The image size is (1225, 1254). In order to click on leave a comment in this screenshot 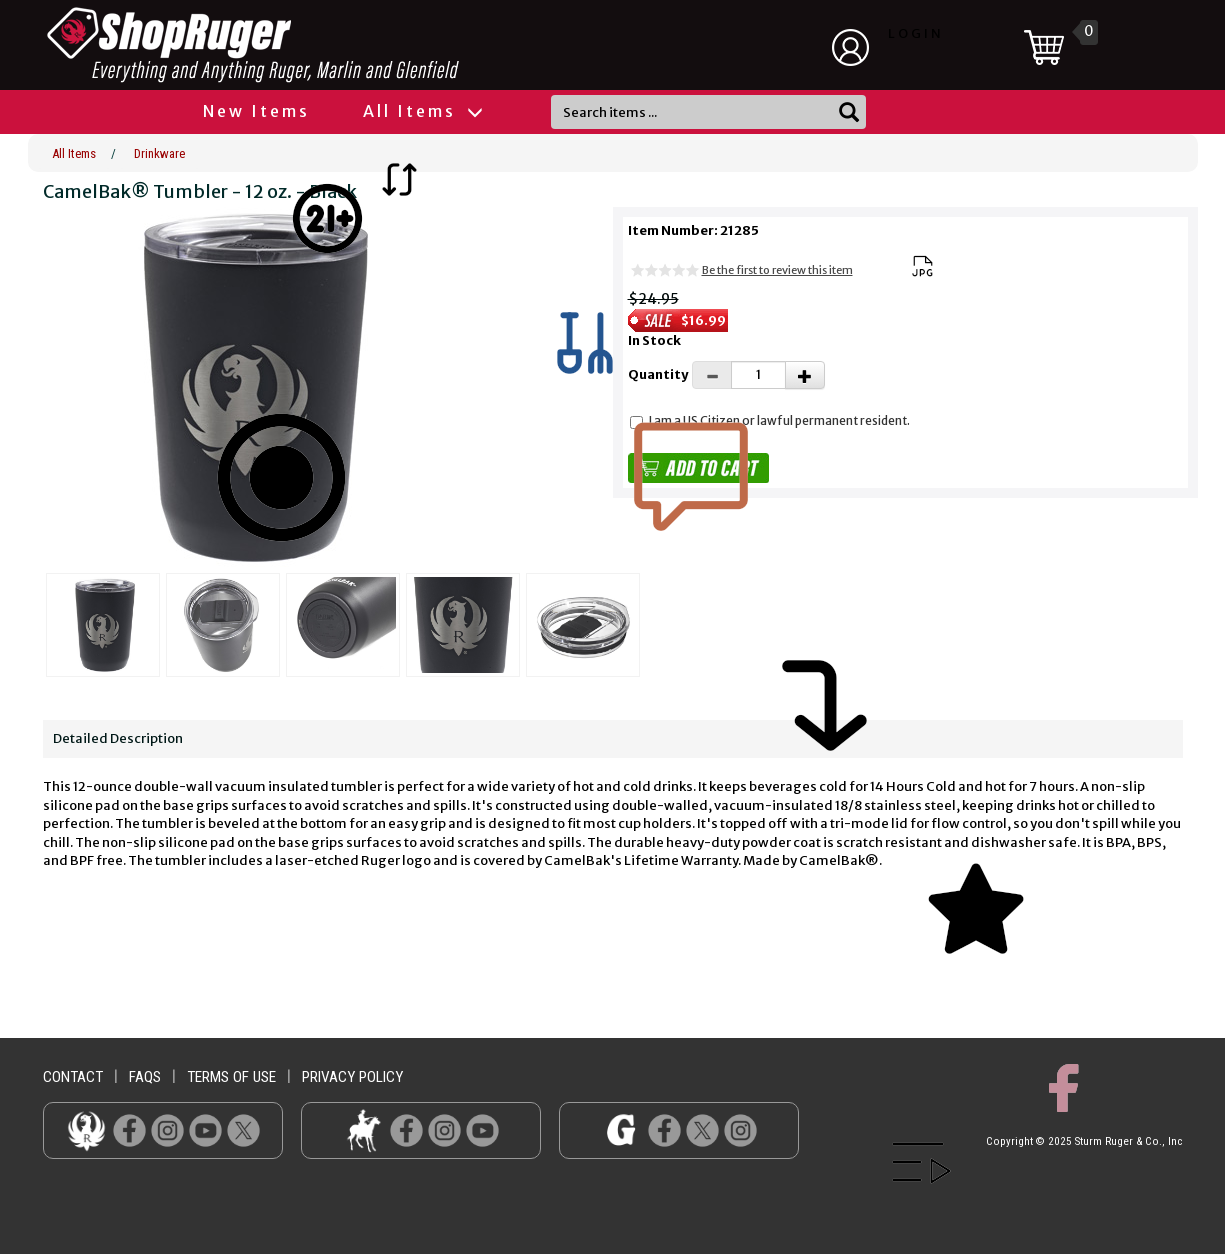, I will do `click(691, 474)`.